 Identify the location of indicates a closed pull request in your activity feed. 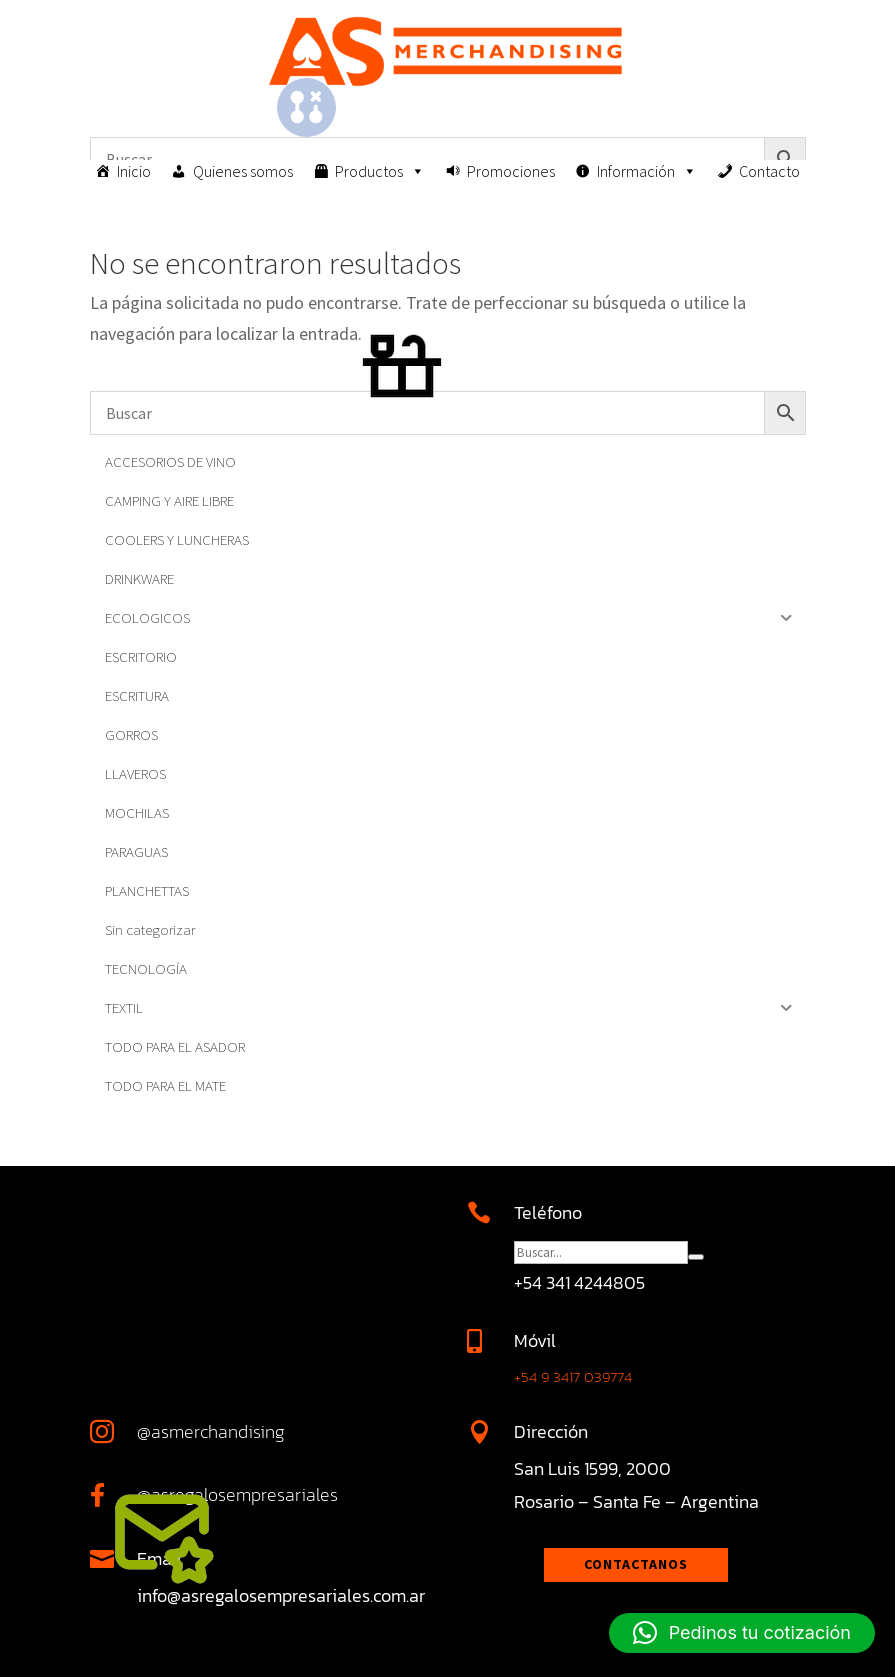
(306, 107).